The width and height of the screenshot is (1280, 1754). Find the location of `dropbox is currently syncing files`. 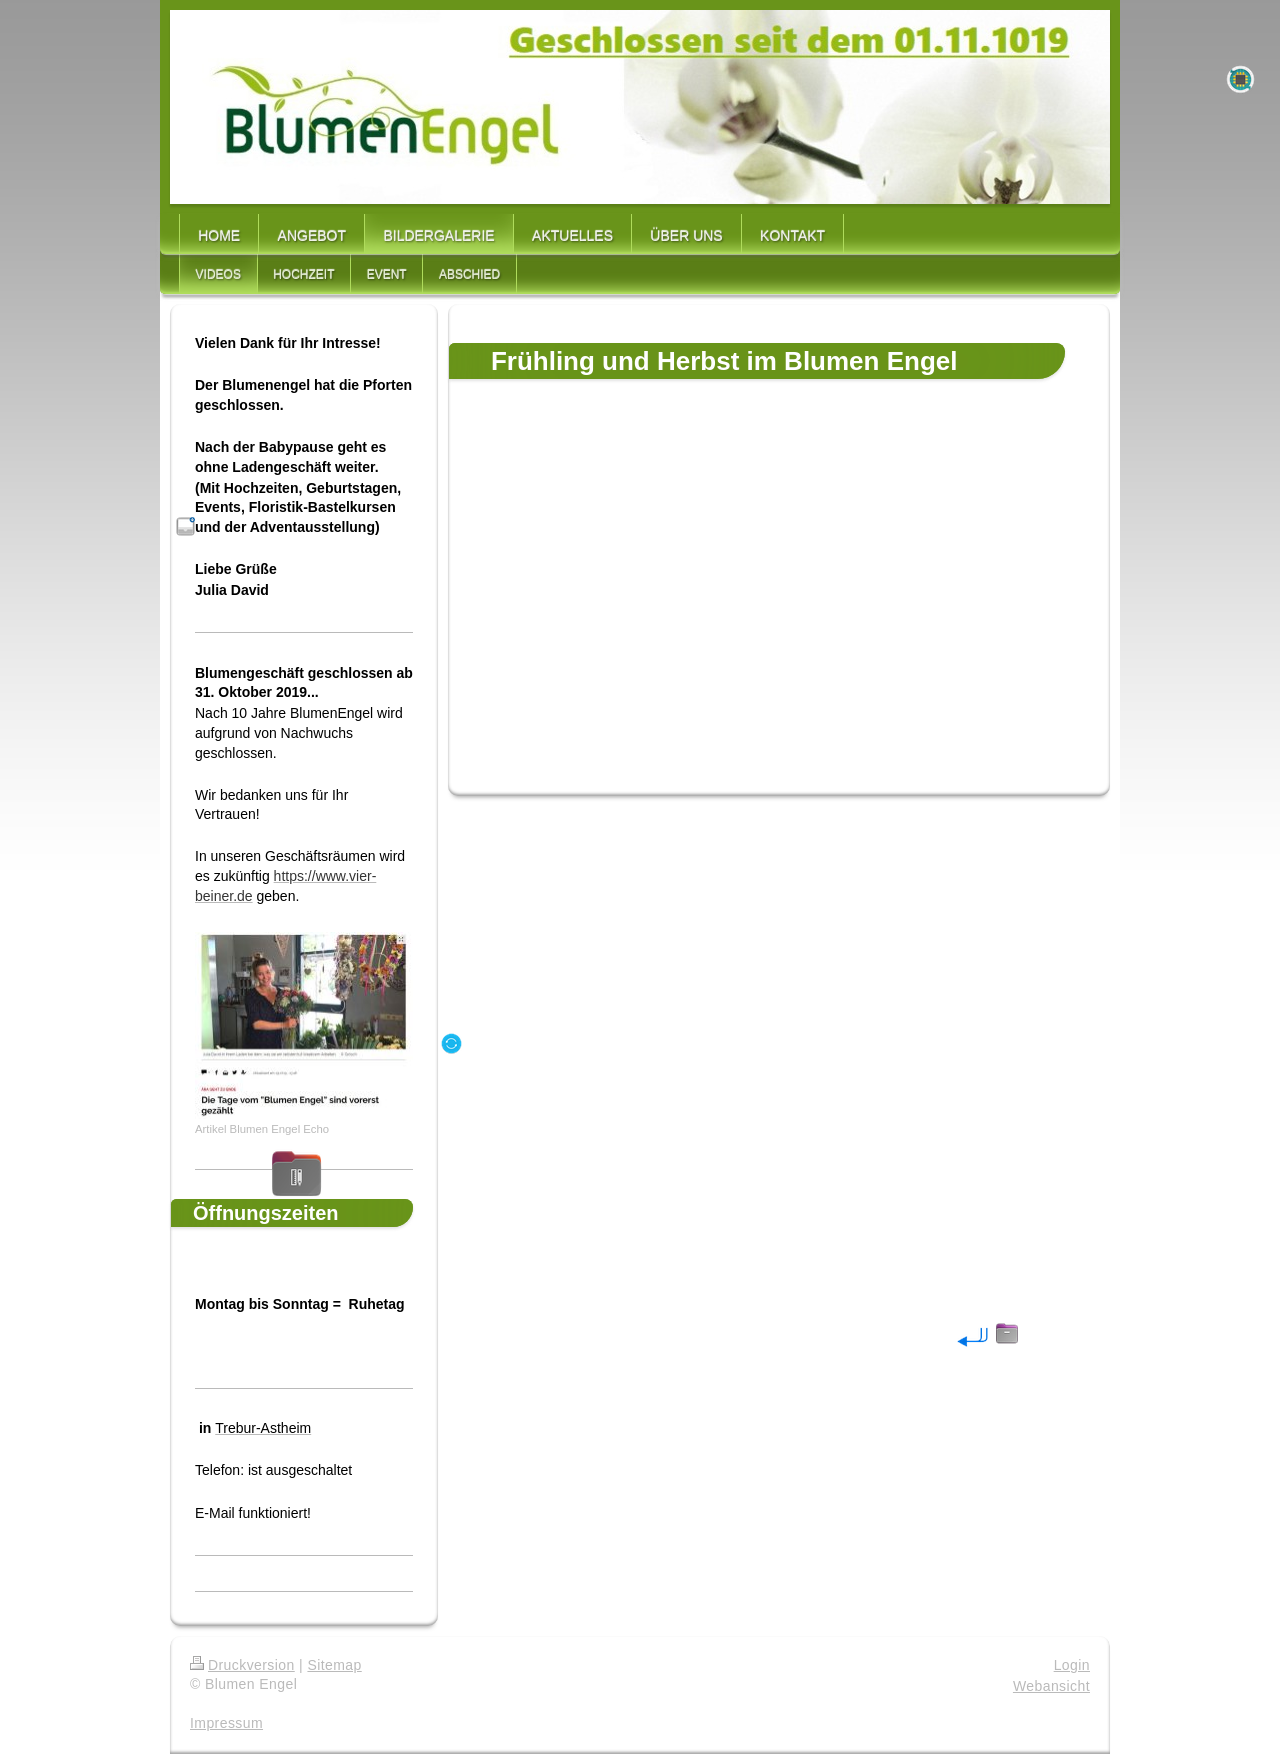

dropbox is currently syncing files is located at coordinates (451, 1043).